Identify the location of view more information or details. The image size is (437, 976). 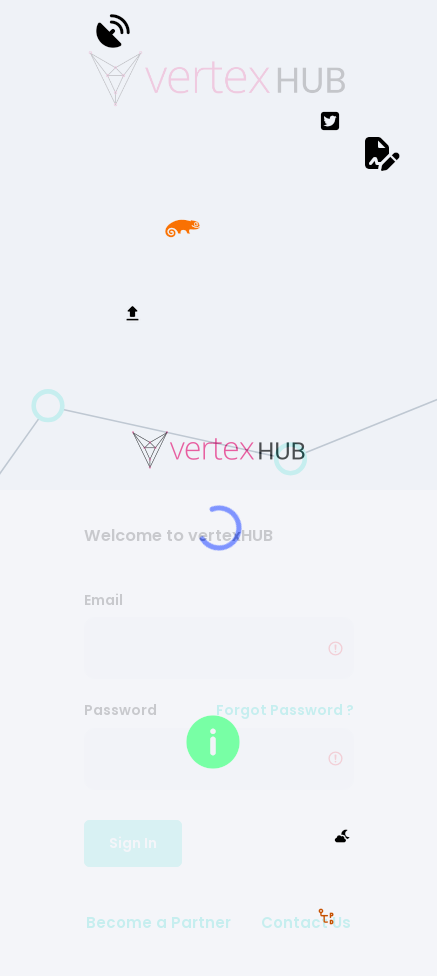
(213, 742).